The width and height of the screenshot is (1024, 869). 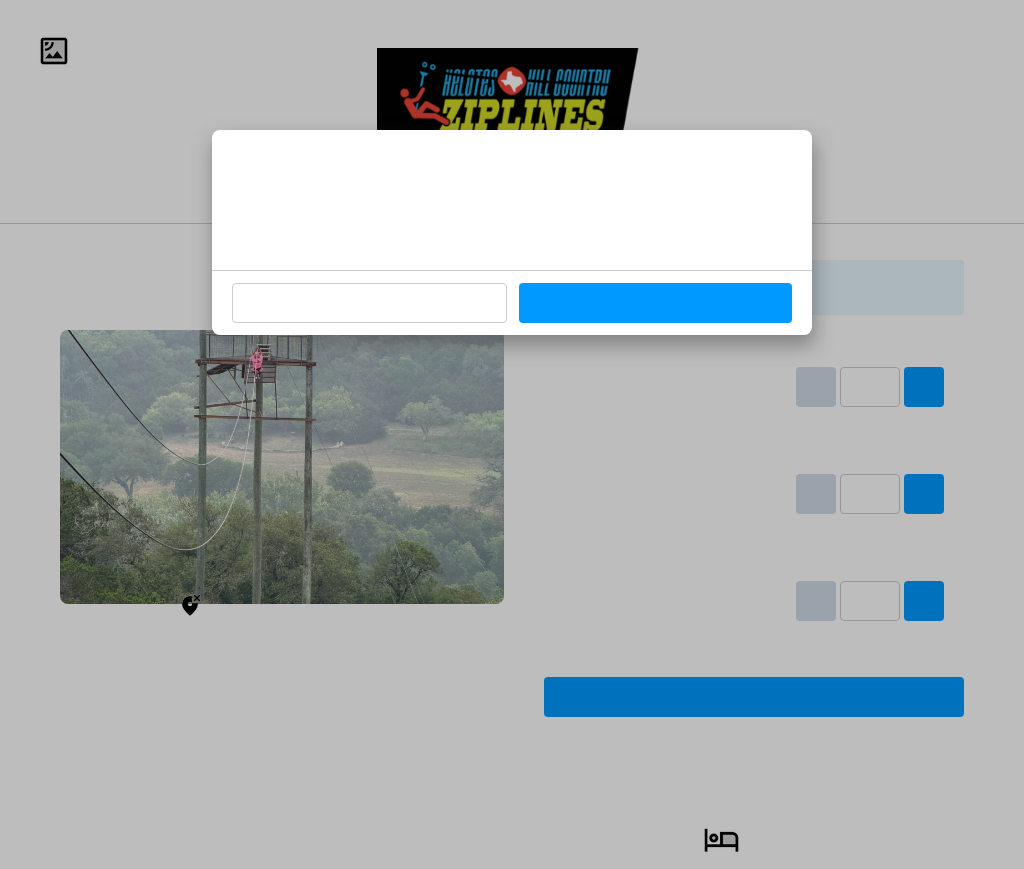 What do you see at coordinates (721, 839) in the screenshot?
I see `find nearby hotels or accommodations` at bounding box center [721, 839].